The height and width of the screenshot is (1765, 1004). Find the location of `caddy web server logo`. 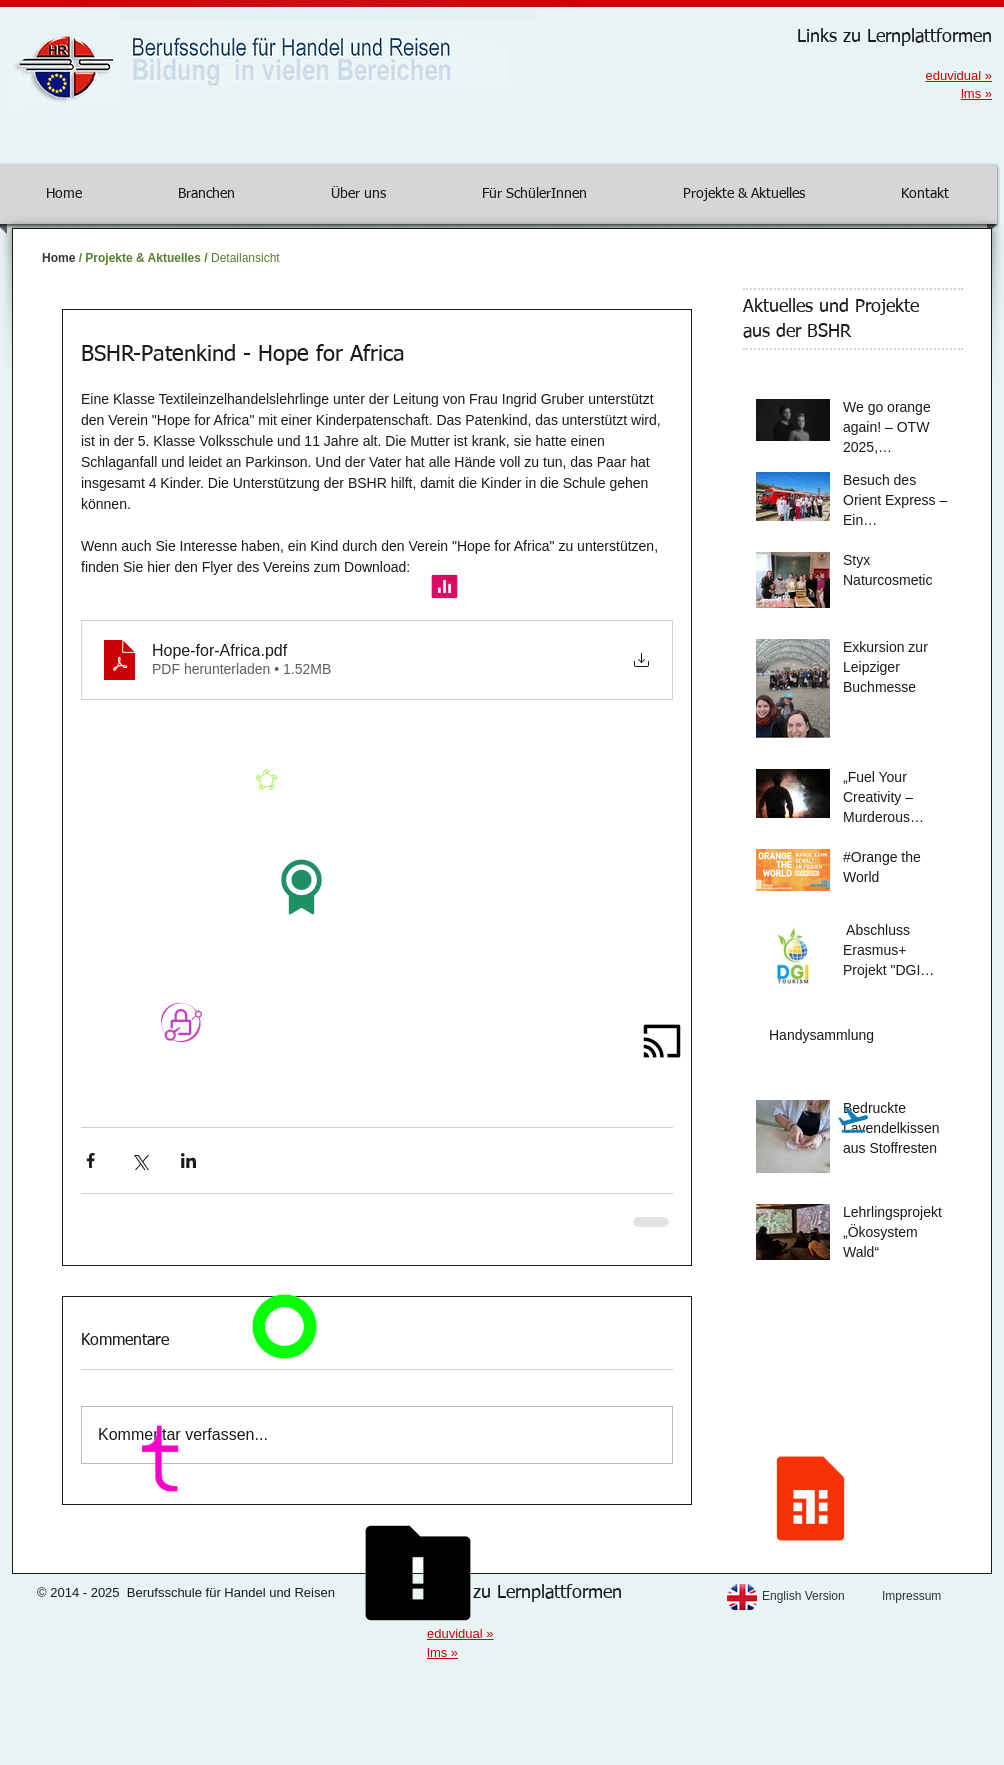

caddy web server logo is located at coordinates (181, 1022).